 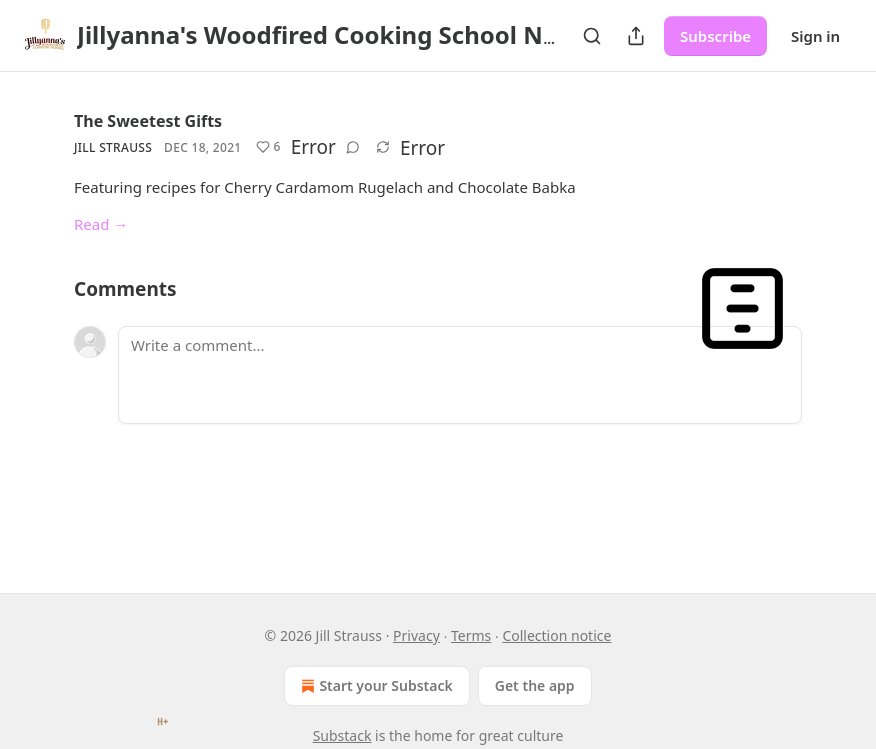 I want to click on center align content with stretch distribution, so click(x=742, y=308).